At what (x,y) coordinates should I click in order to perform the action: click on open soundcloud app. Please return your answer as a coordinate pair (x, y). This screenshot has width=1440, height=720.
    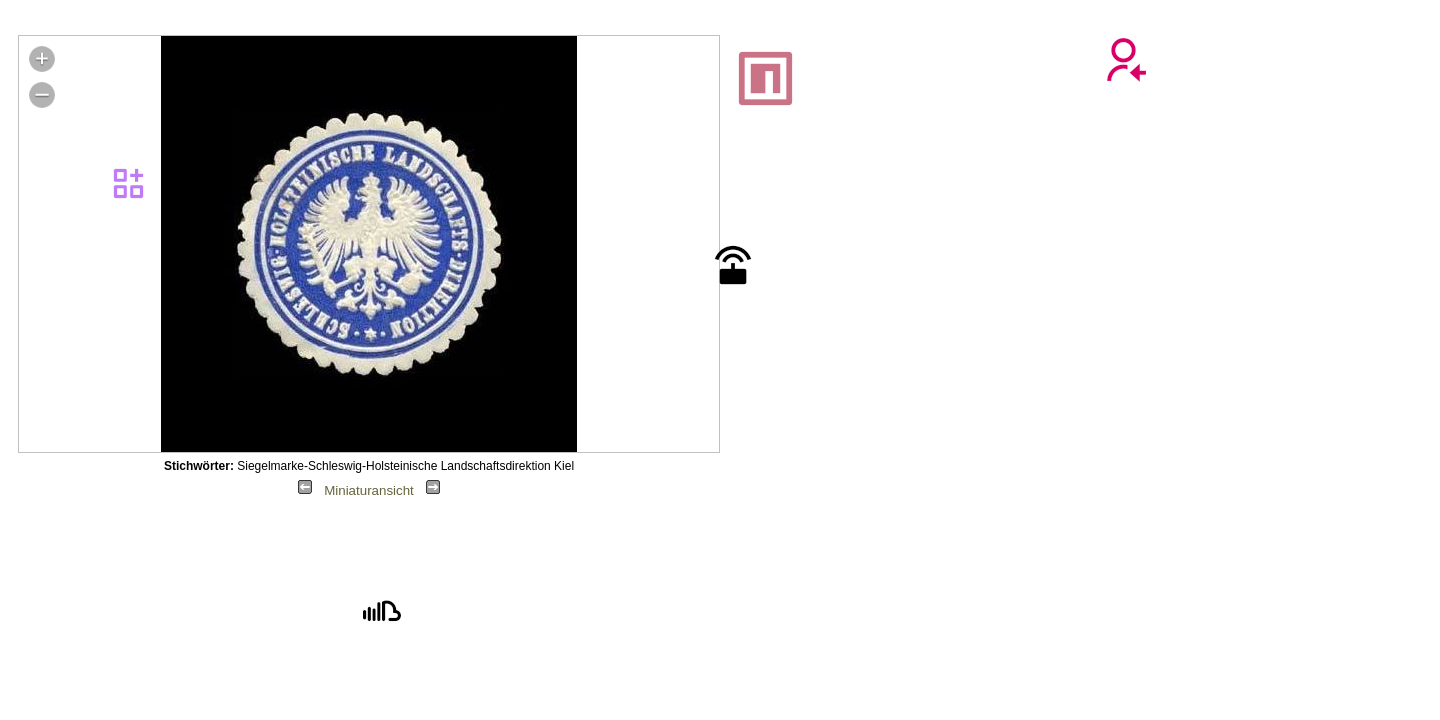
    Looking at the image, I should click on (382, 610).